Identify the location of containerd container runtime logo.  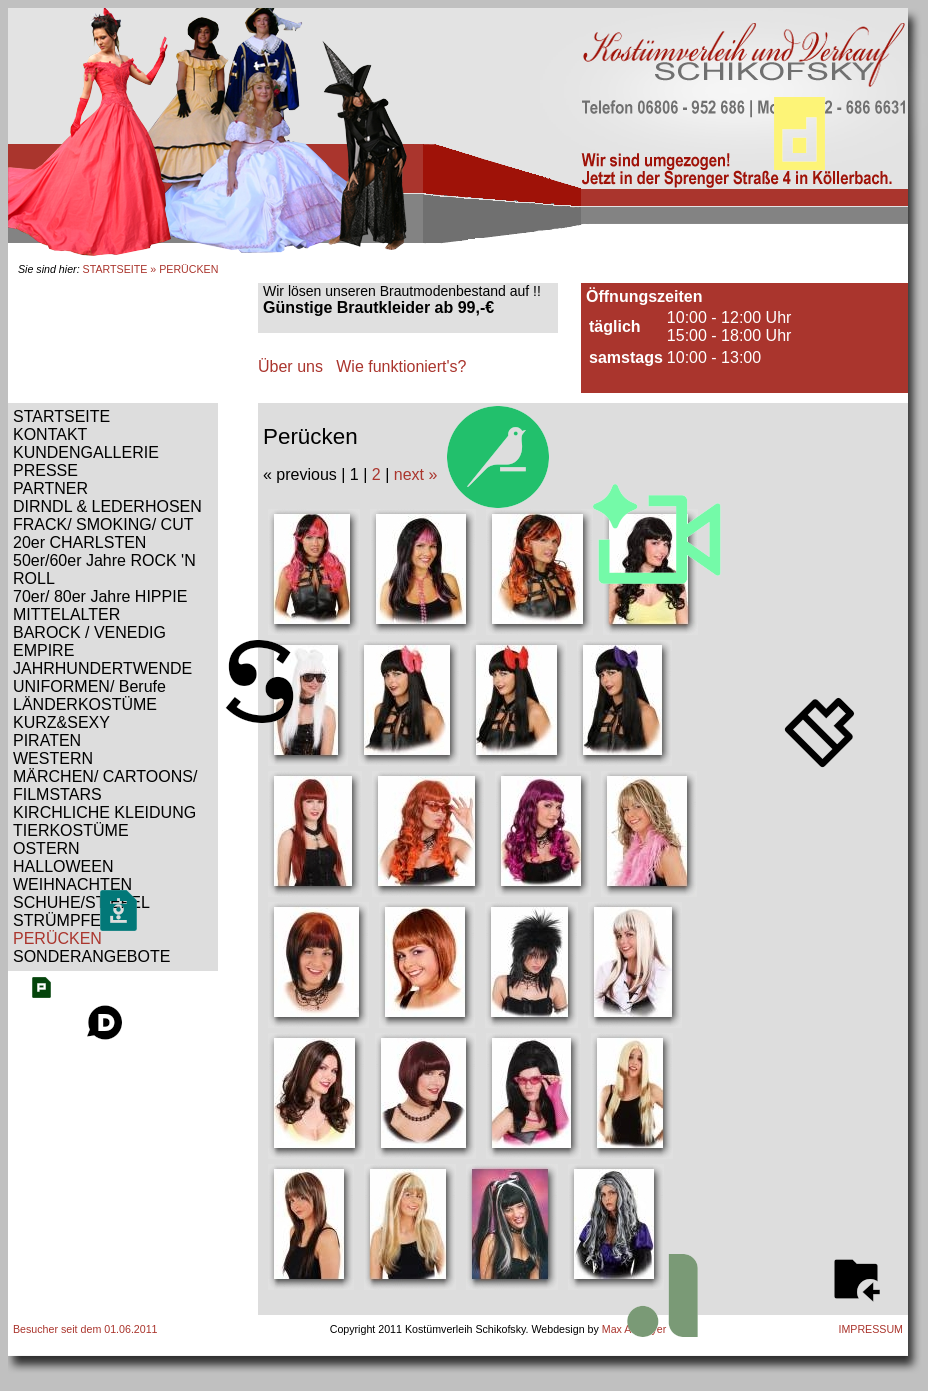
(799, 133).